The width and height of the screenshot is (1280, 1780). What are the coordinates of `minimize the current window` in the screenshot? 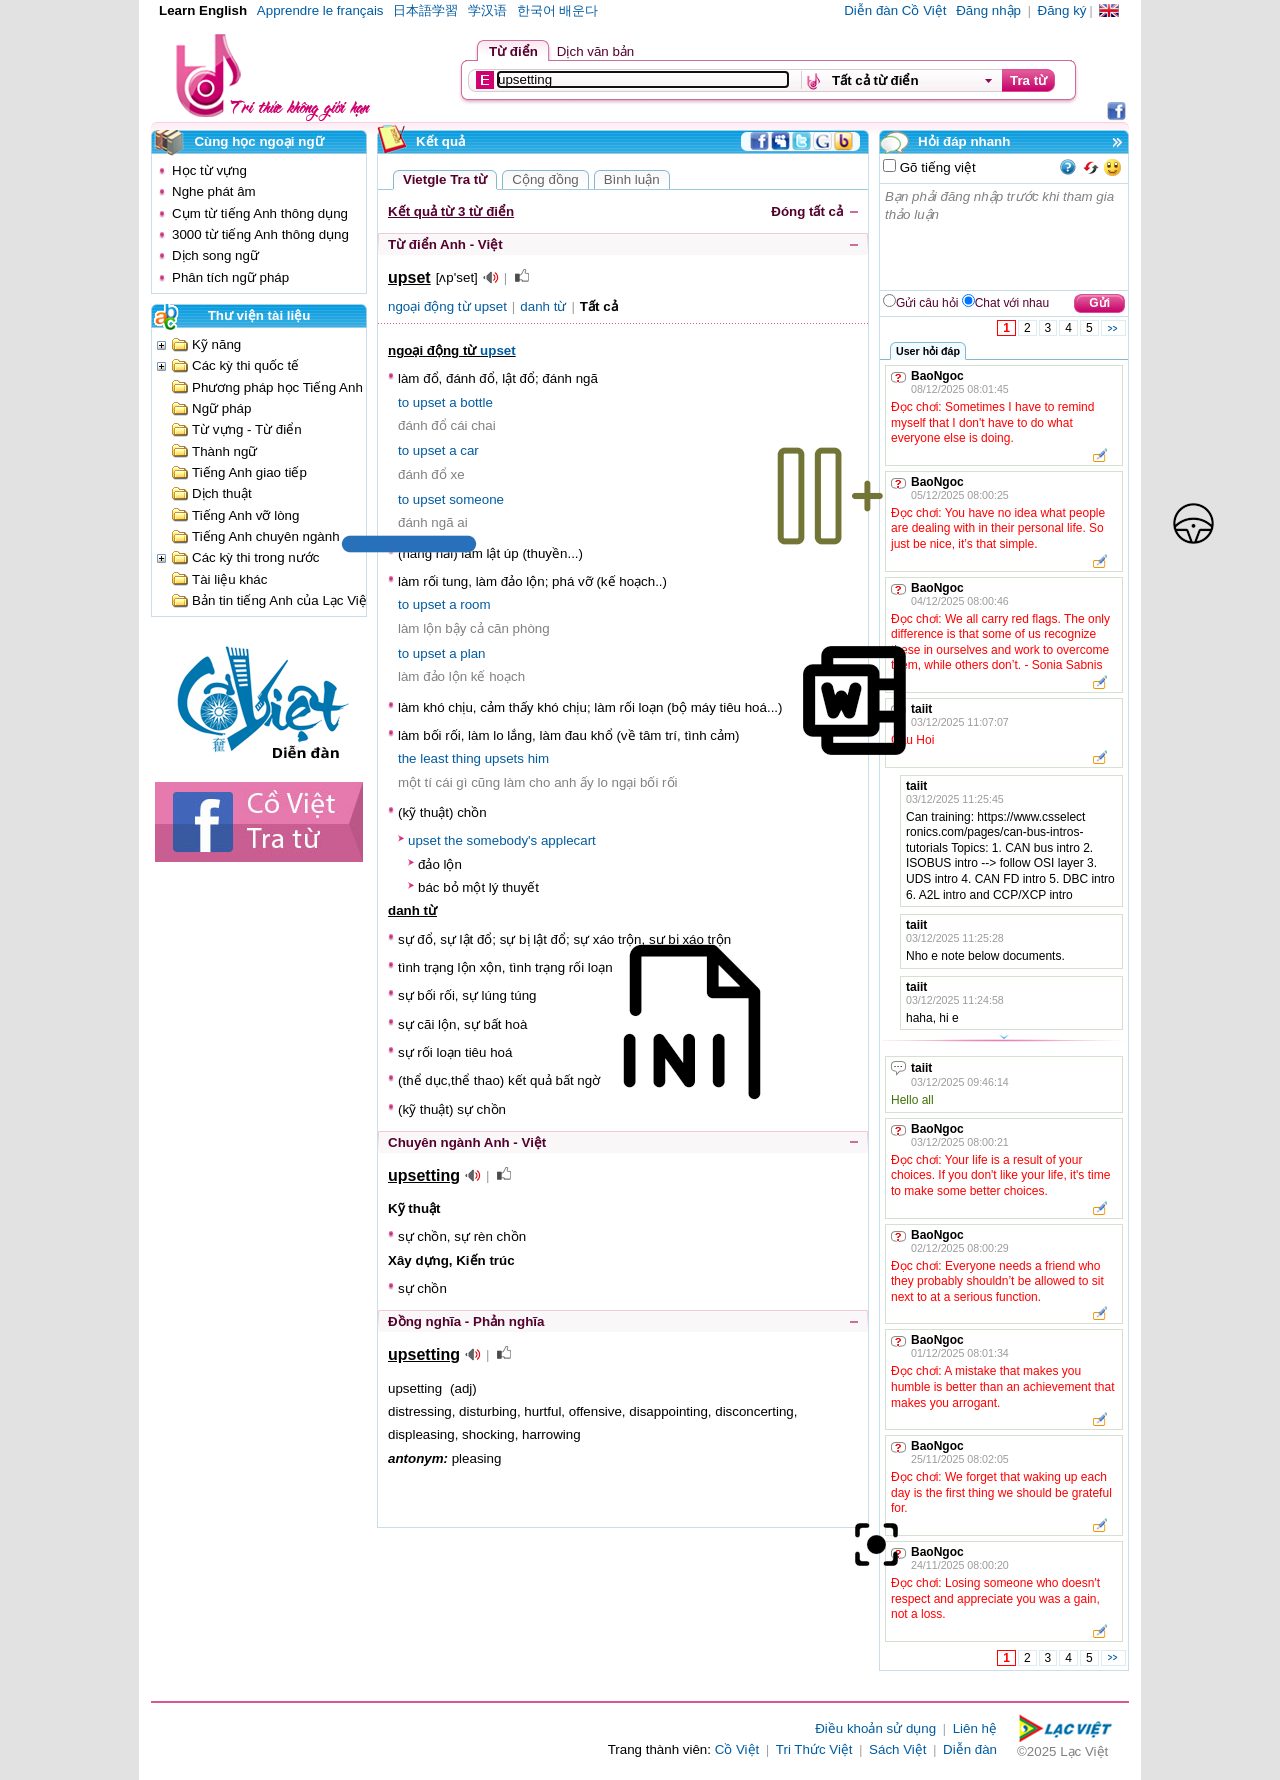 It's located at (409, 502).